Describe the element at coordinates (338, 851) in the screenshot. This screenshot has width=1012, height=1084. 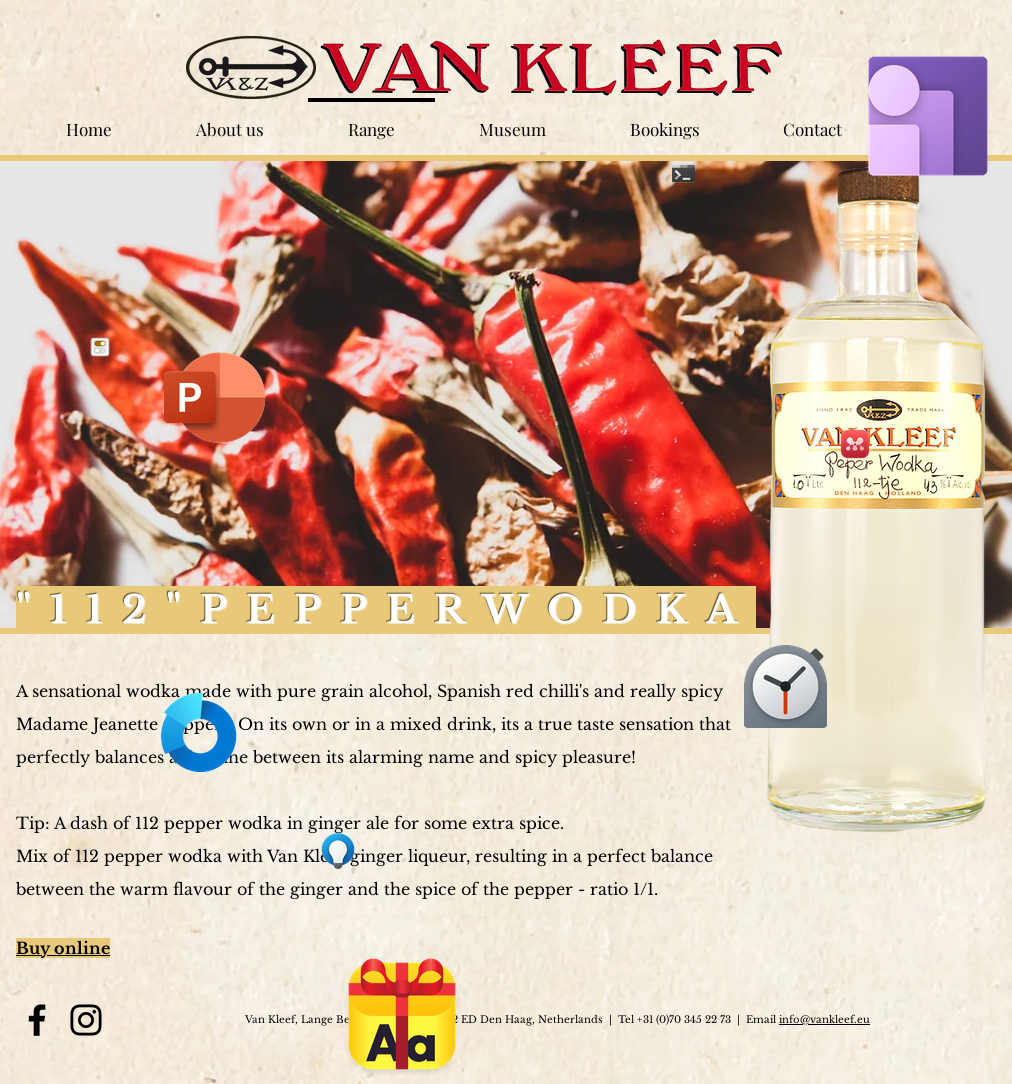
I see `open the tips app for helpful hints and tutorials` at that location.